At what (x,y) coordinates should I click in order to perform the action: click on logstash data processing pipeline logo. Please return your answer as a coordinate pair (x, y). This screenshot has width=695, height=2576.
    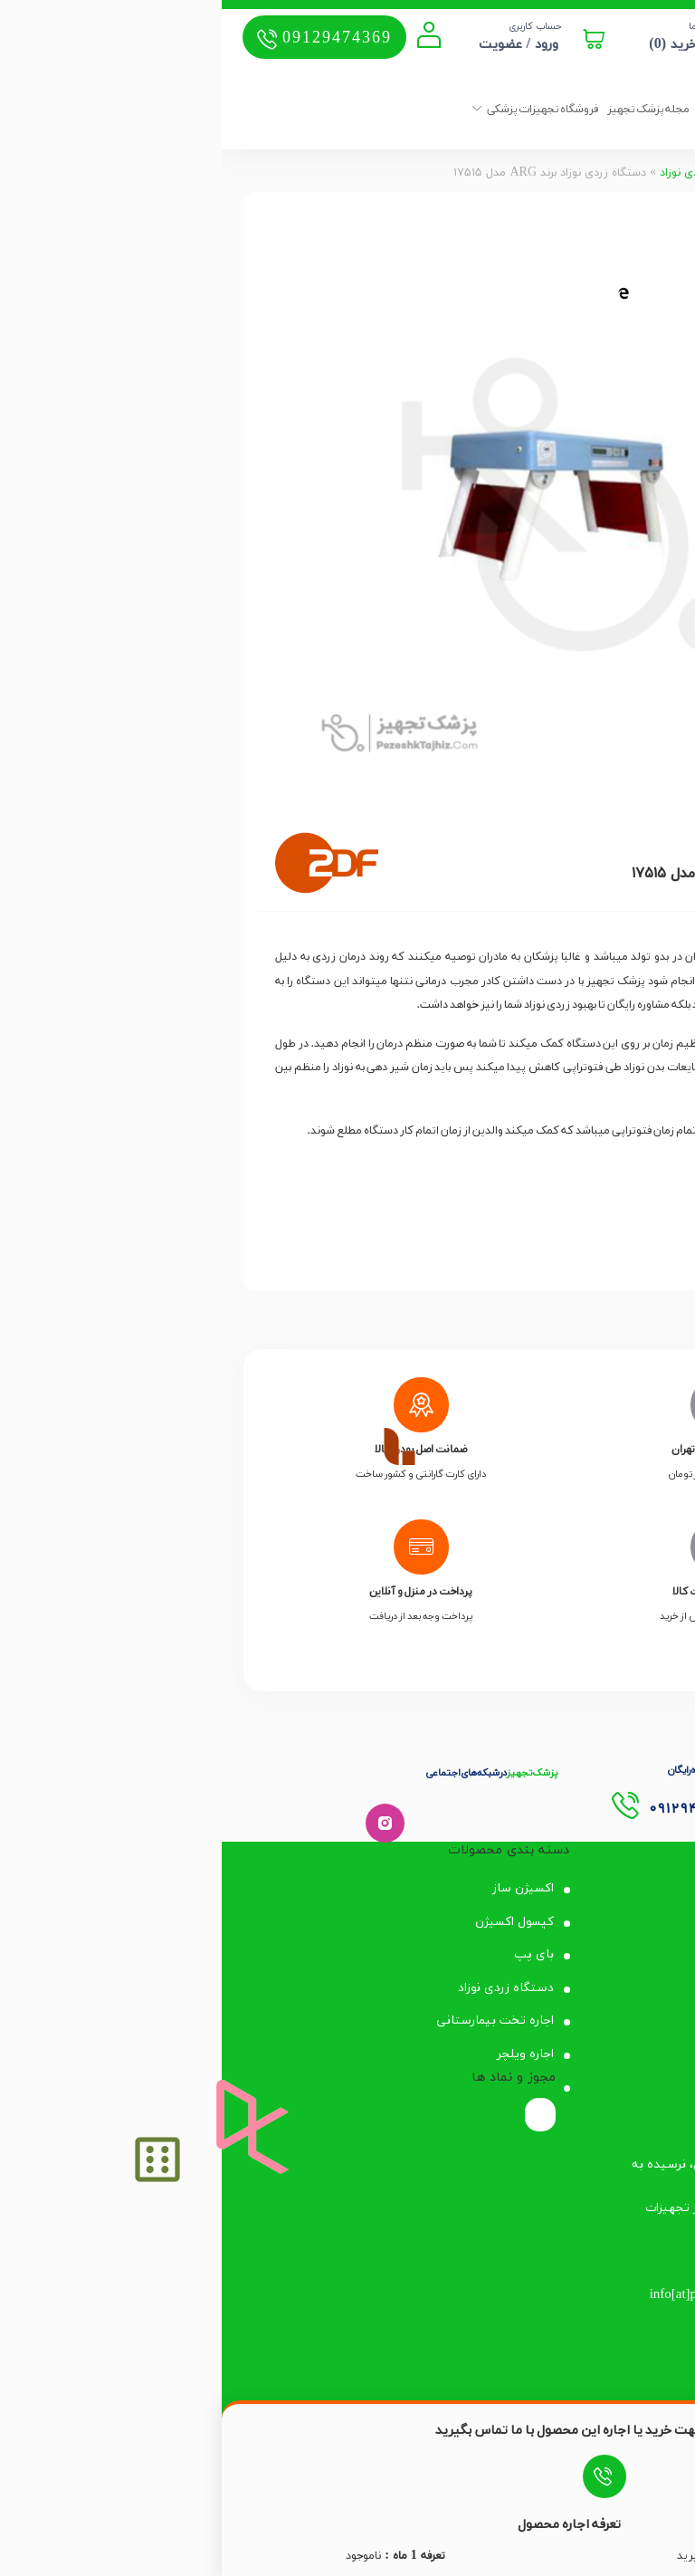
    Looking at the image, I should click on (399, 1446).